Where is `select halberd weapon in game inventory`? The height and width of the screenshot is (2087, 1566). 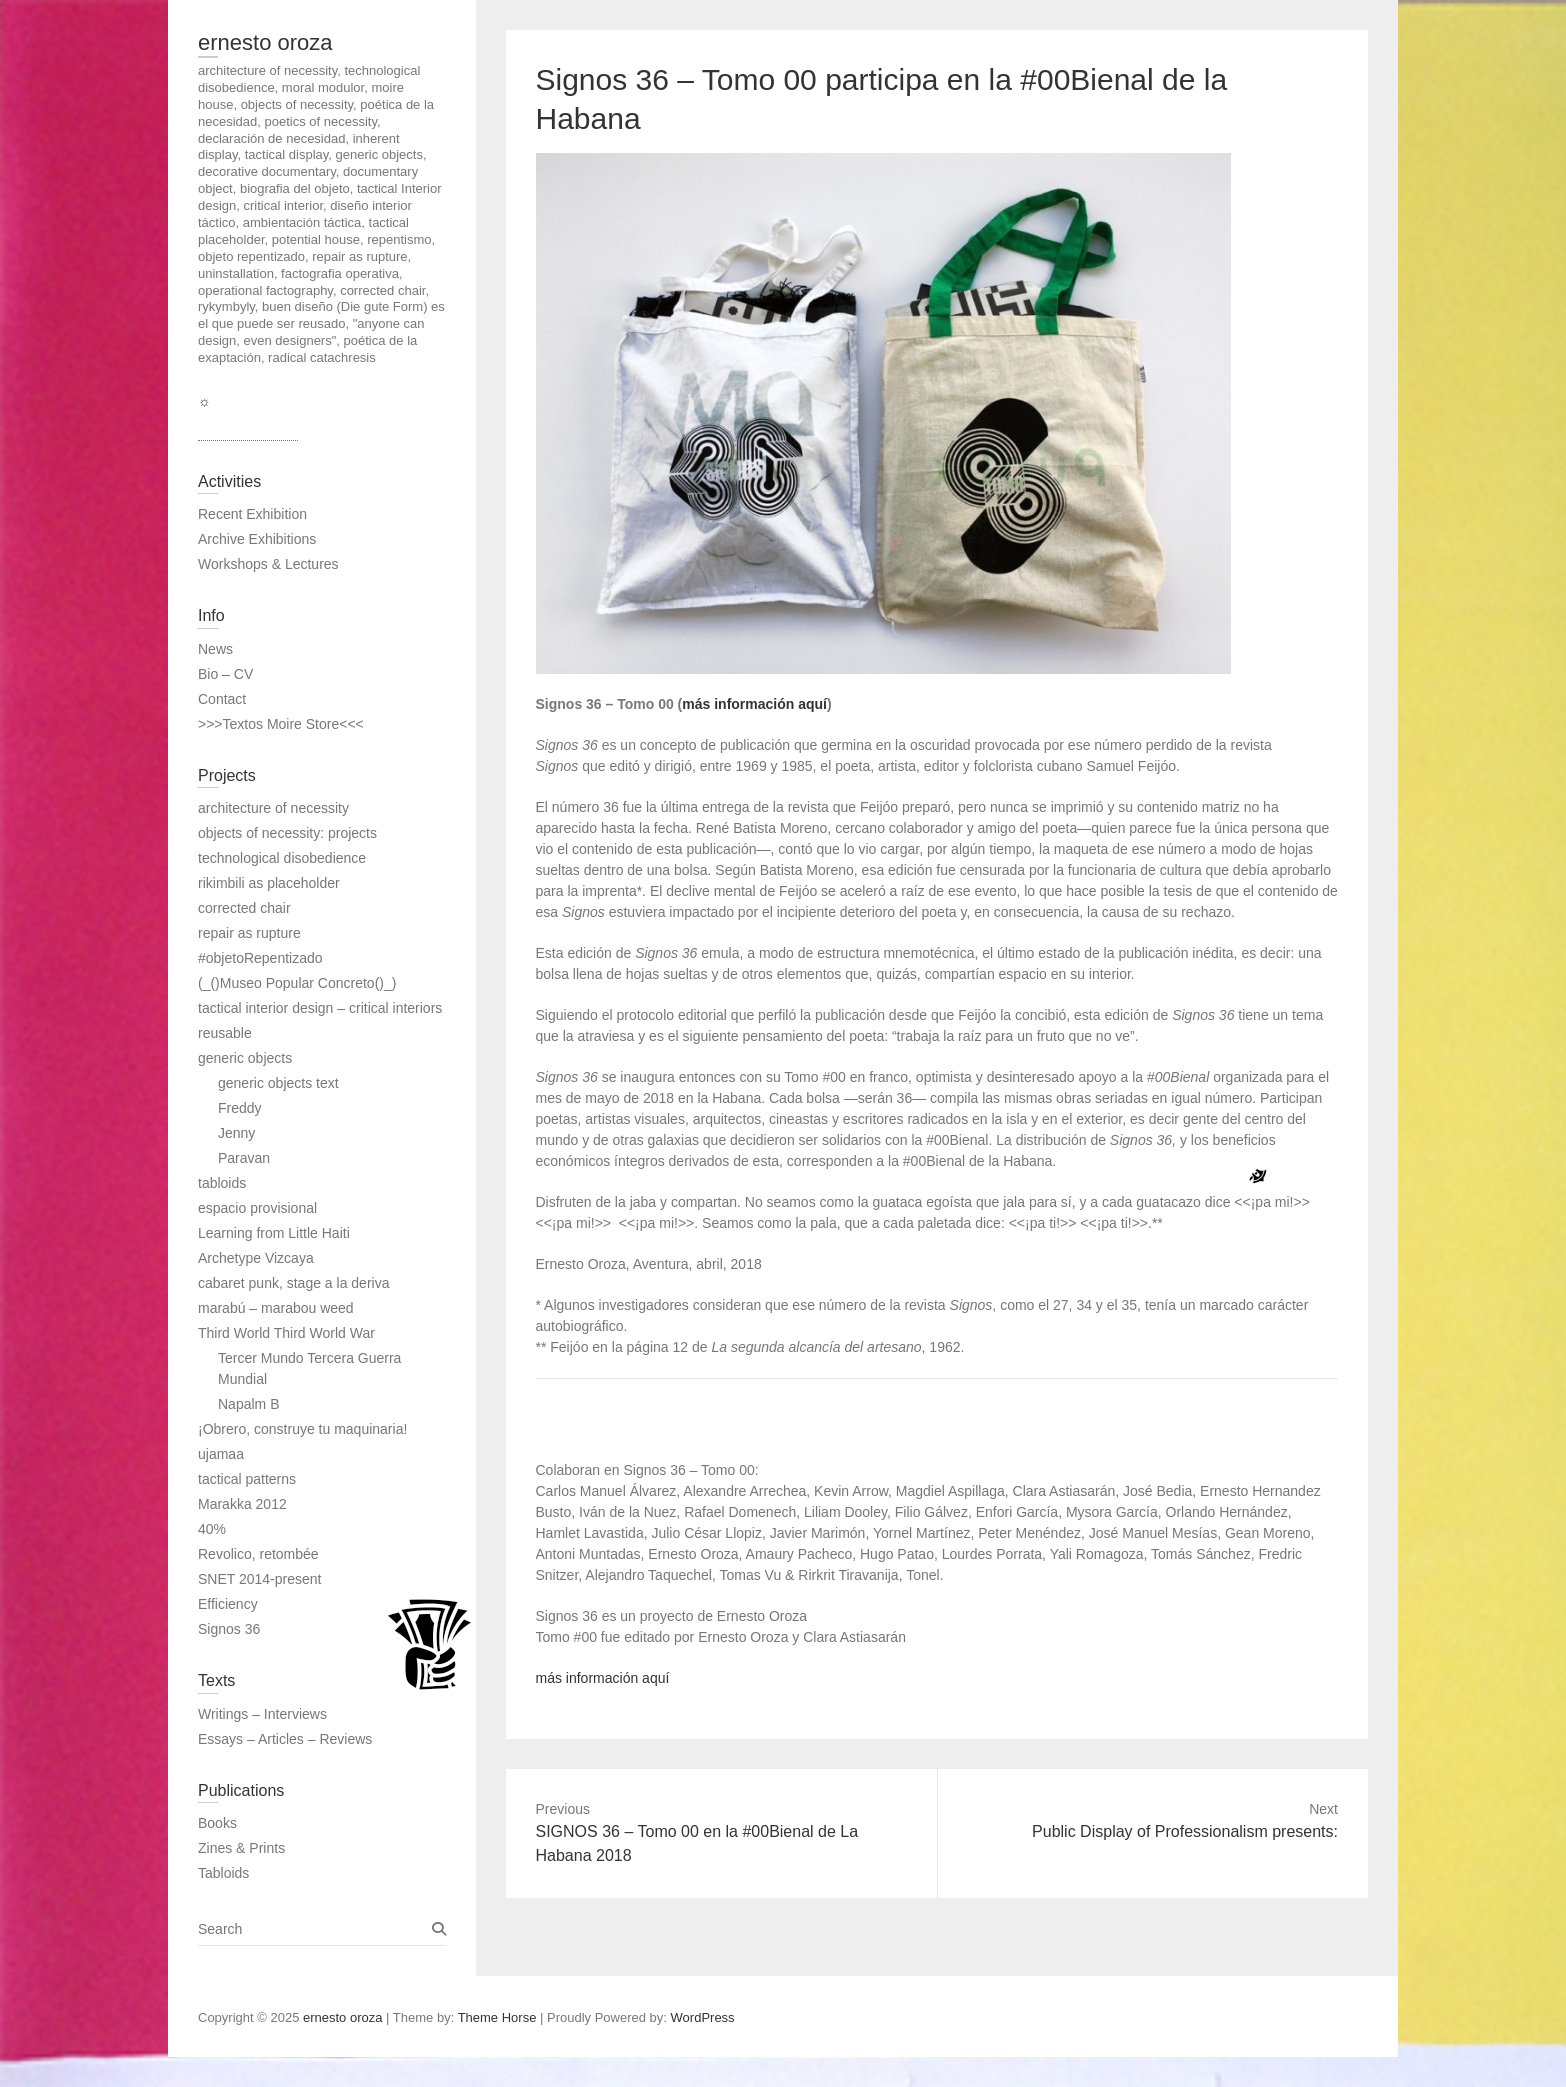 select halberd weapon in game inventory is located at coordinates (1258, 1177).